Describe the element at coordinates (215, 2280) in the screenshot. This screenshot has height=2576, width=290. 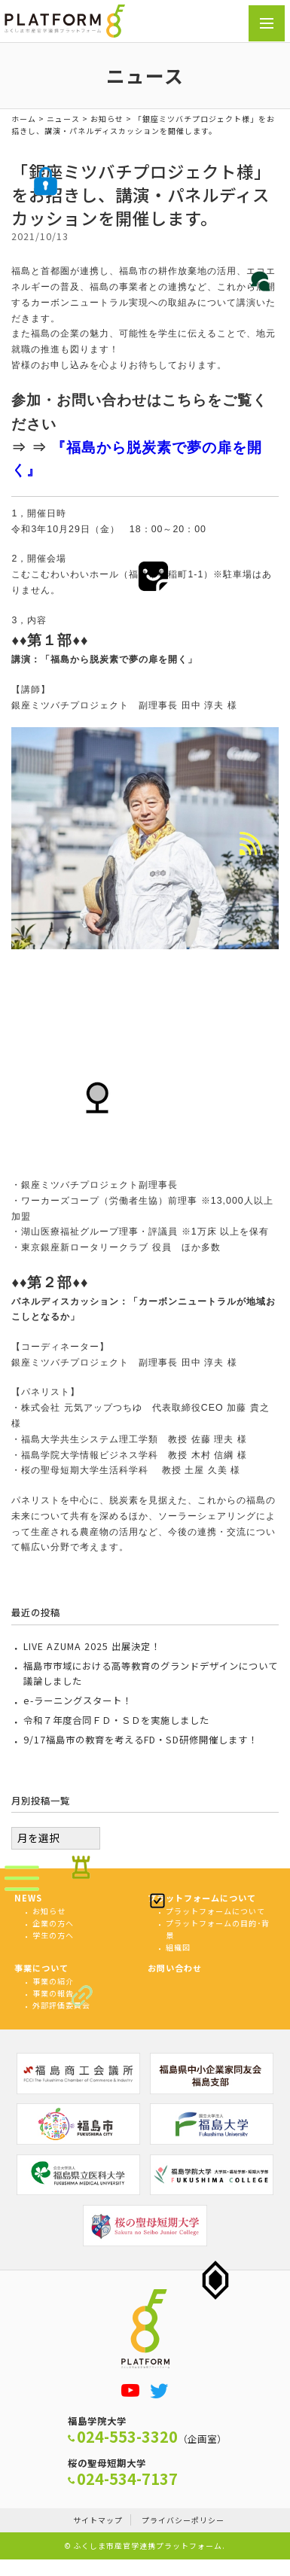
I see `indicates a Discord server booster status` at that location.